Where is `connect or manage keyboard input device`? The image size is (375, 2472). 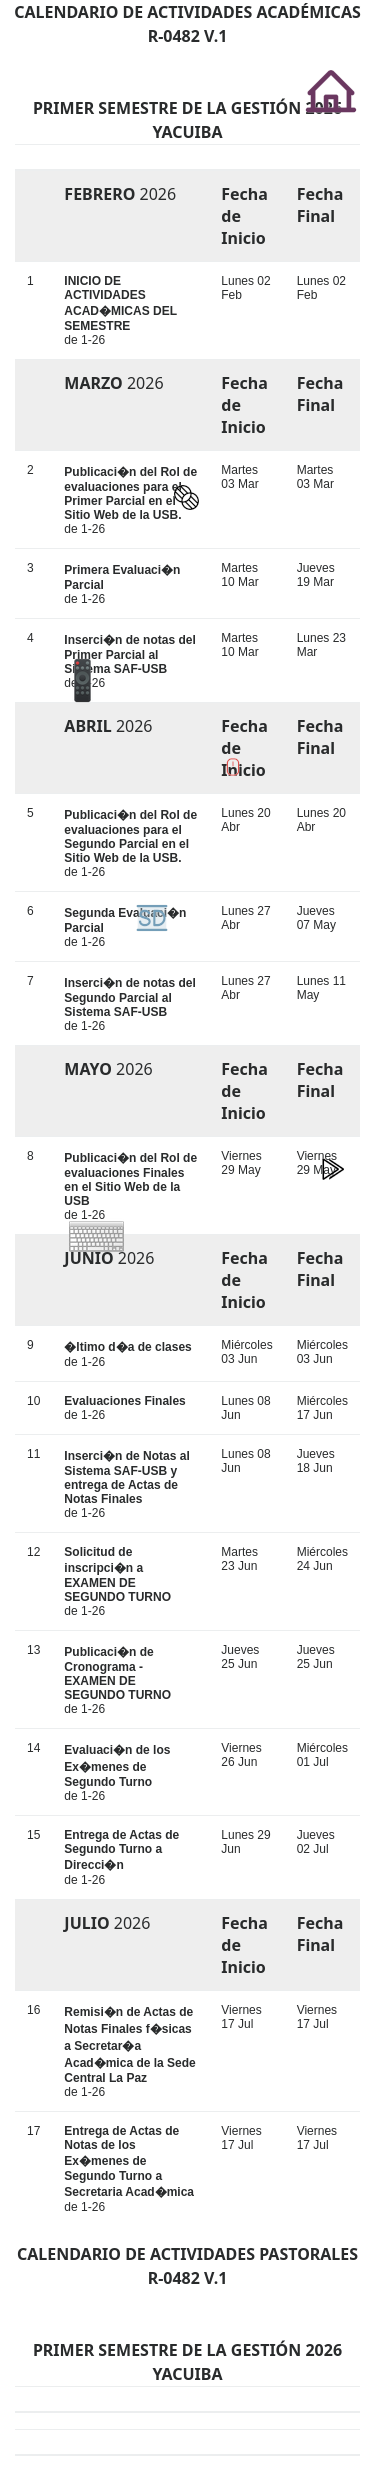 connect or manage keyboard input device is located at coordinates (96, 1236).